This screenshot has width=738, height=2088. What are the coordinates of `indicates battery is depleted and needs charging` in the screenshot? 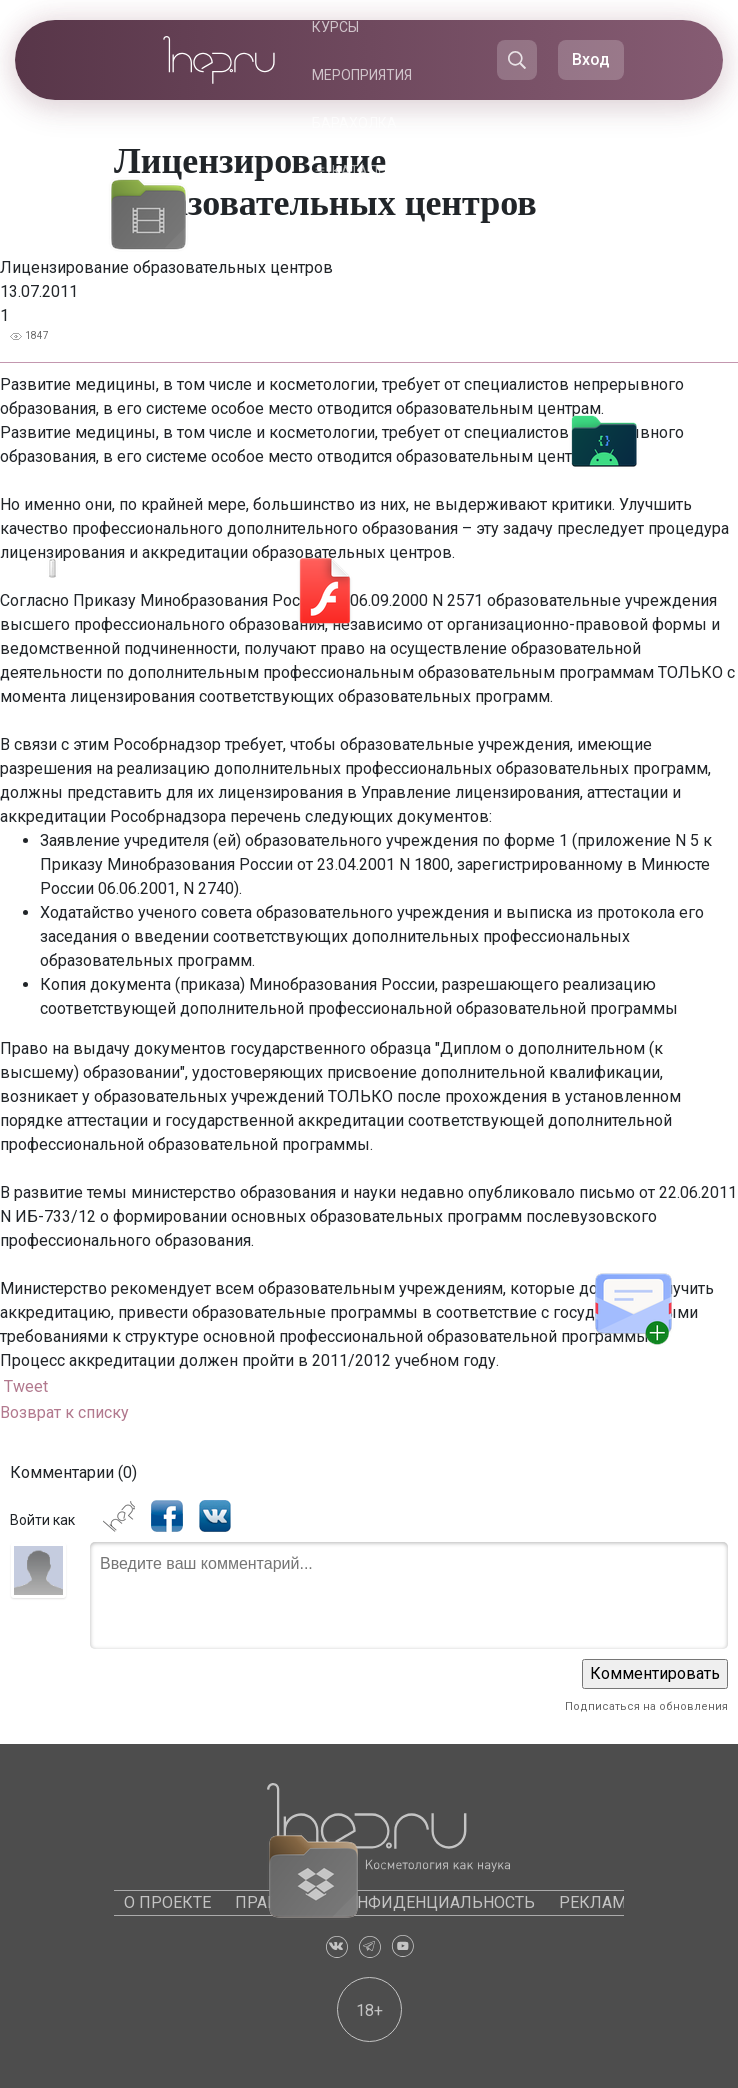 It's located at (52, 568).